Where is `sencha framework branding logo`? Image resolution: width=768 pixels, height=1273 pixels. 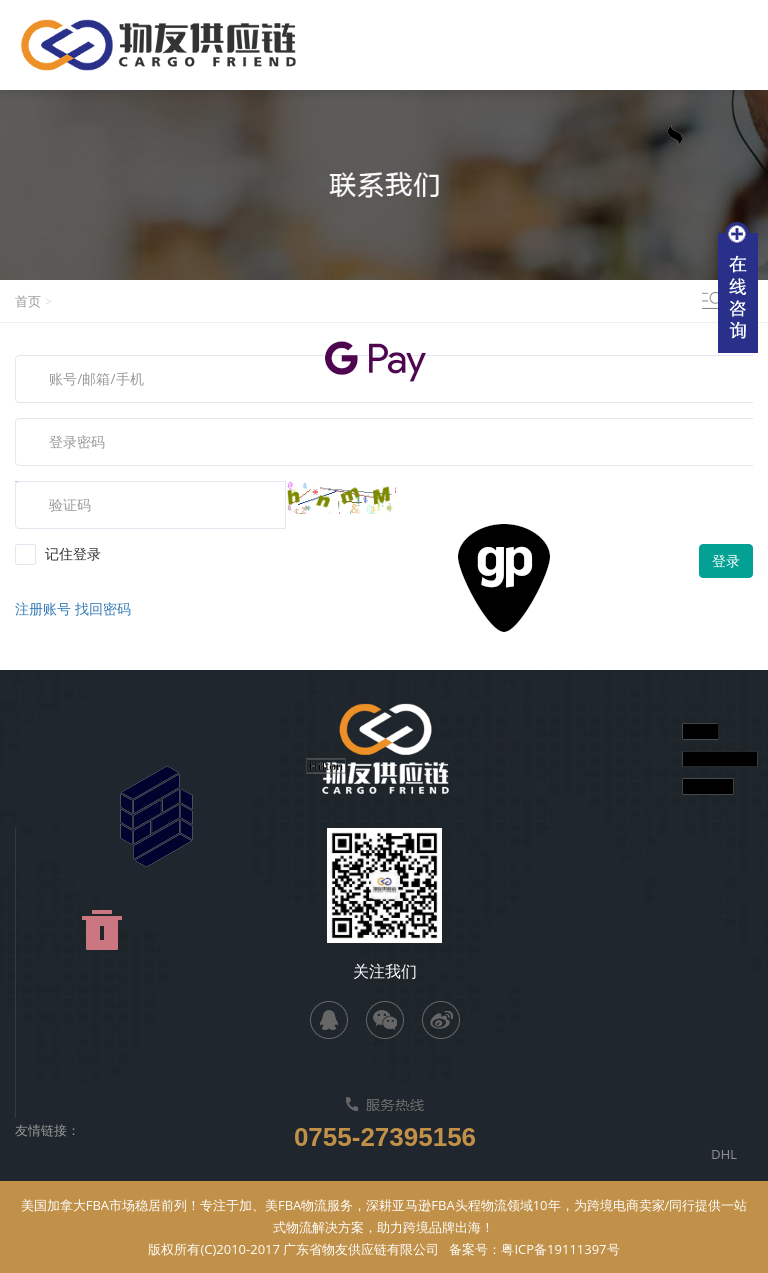 sencha framework branding logo is located at coordinates (675, 135).